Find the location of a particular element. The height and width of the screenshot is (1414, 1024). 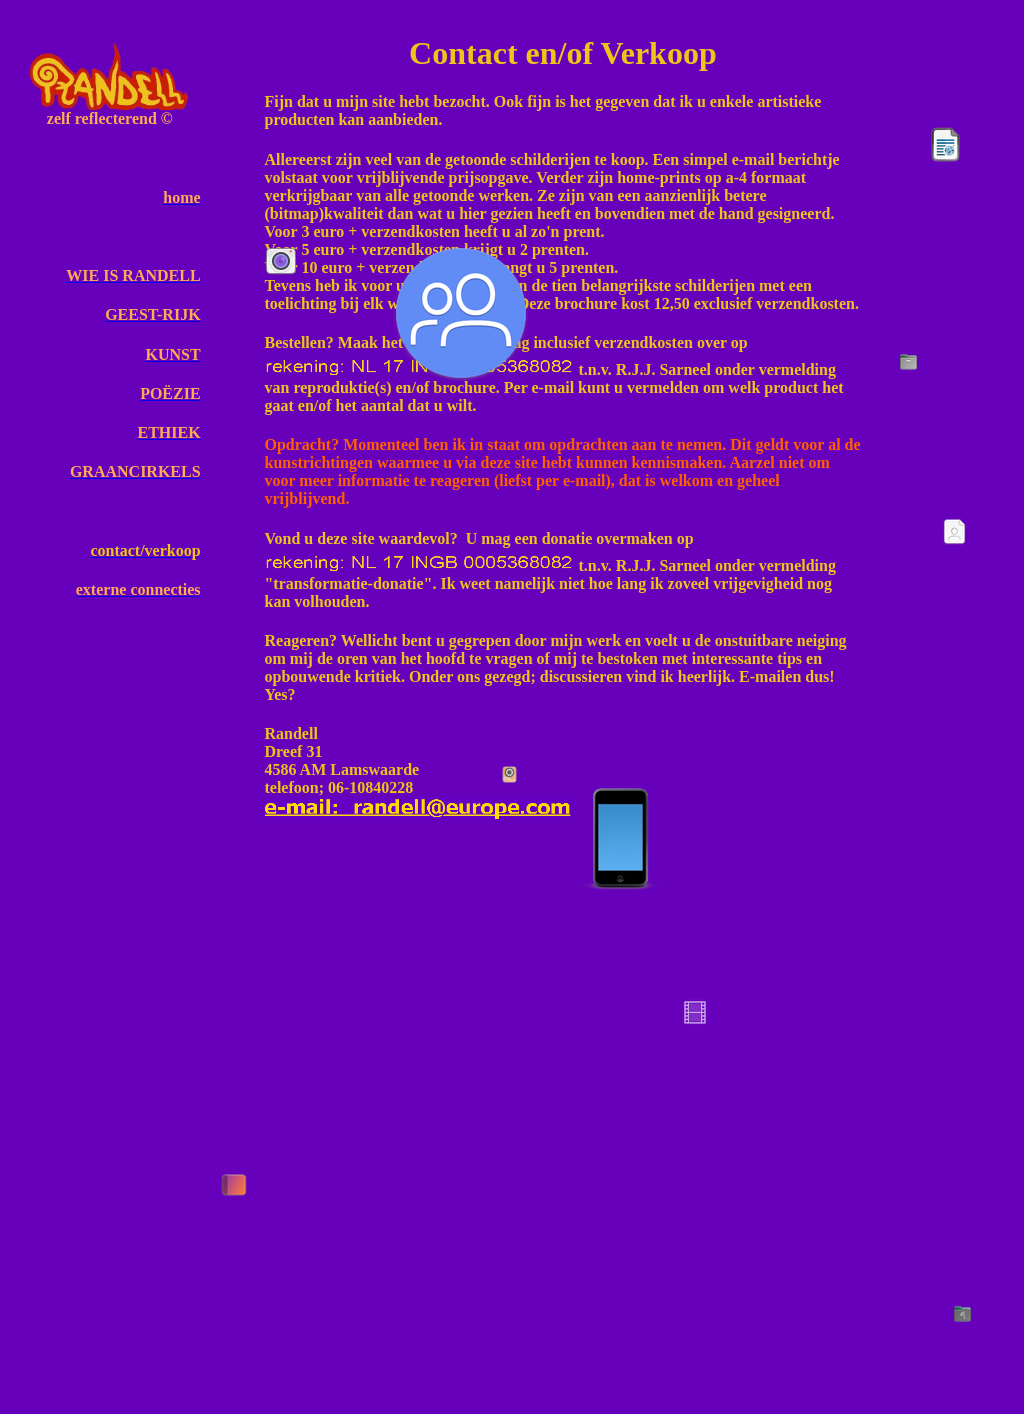

view document author information is located at coordinates (954, 531).